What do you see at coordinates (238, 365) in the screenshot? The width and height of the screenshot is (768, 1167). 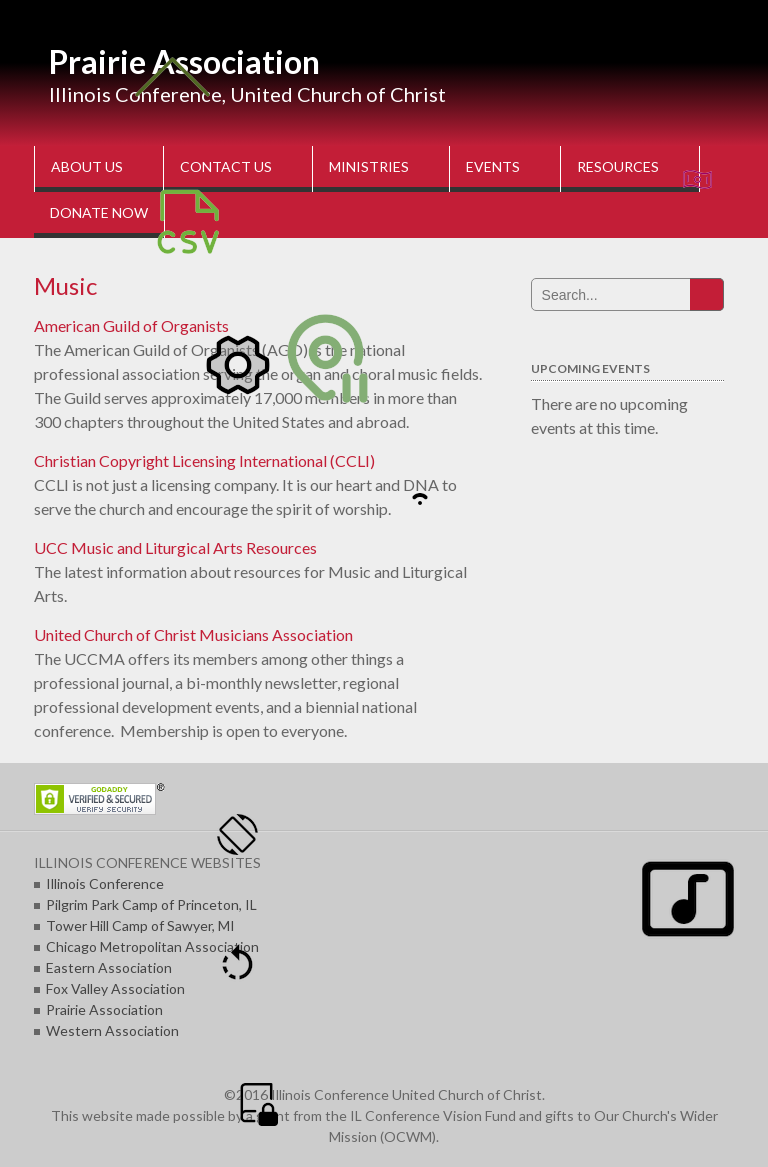 I see `access settings or preferences` at bounding box center [238, 365].